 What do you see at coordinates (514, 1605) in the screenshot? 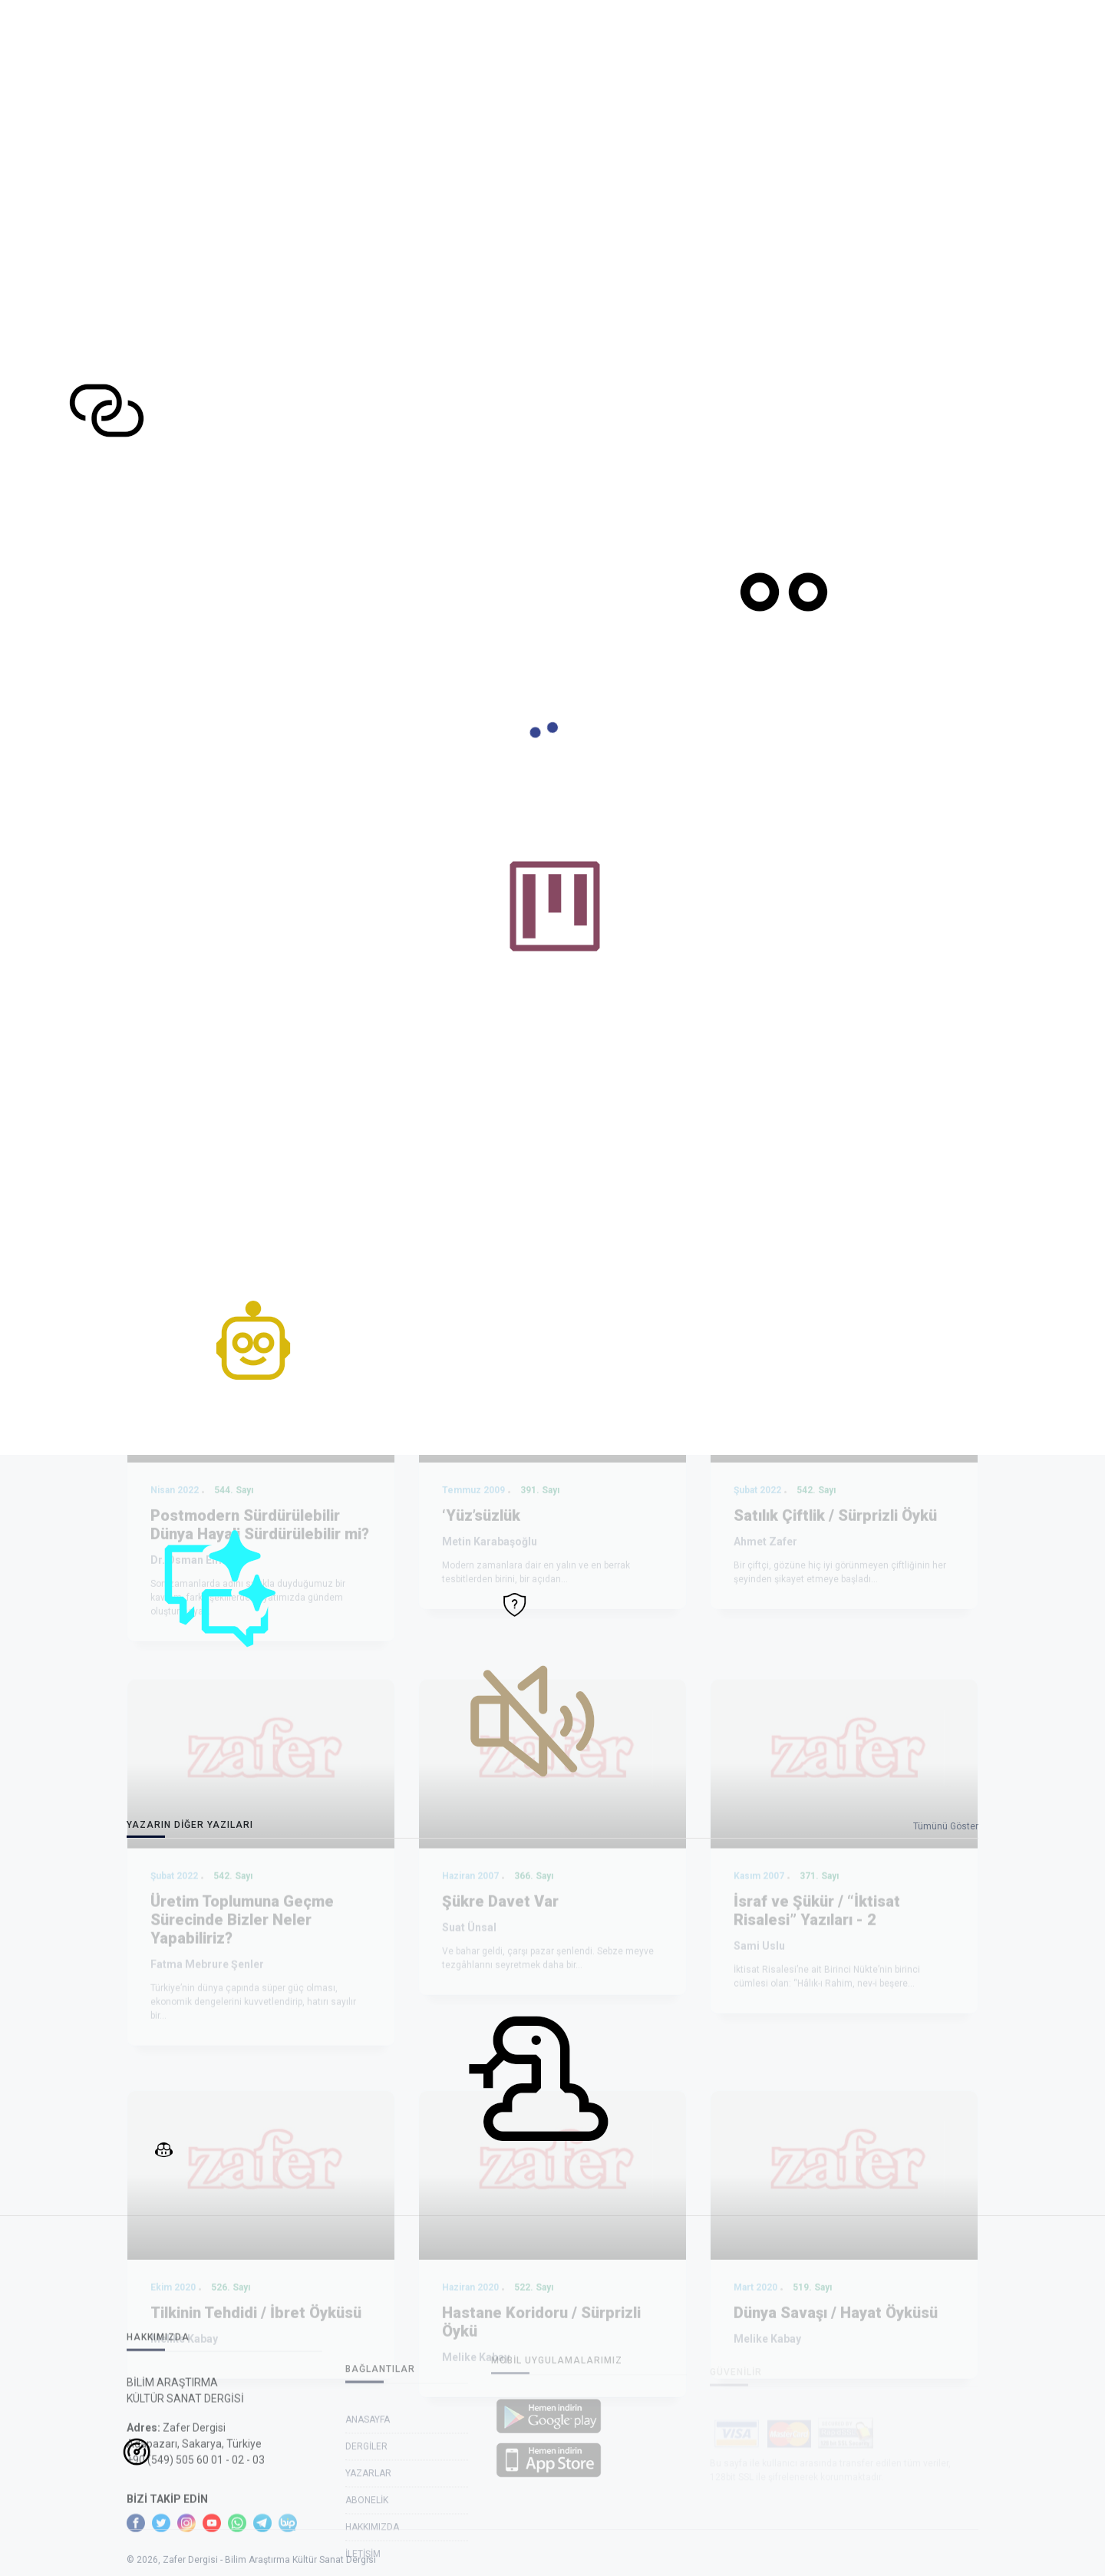
I see `unknown or unverified workspace security status` at bounding box center [514, 1605].